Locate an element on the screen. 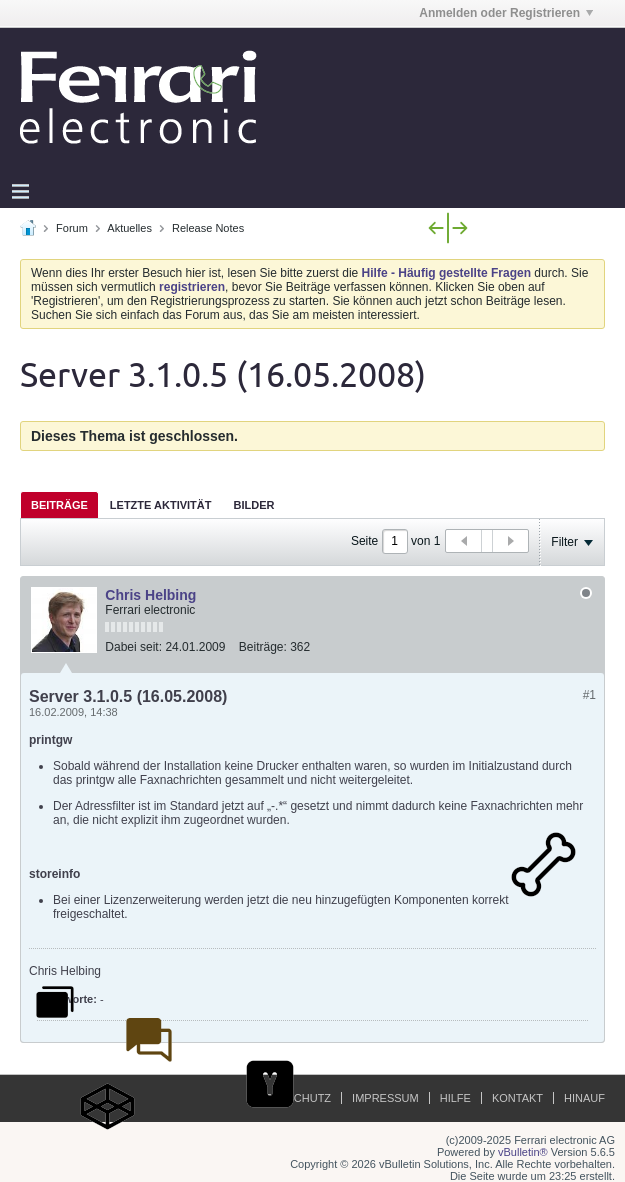 This screenshot has height=1182, width=625. view stacked cards or layers is located at coordinates (55, 1002).